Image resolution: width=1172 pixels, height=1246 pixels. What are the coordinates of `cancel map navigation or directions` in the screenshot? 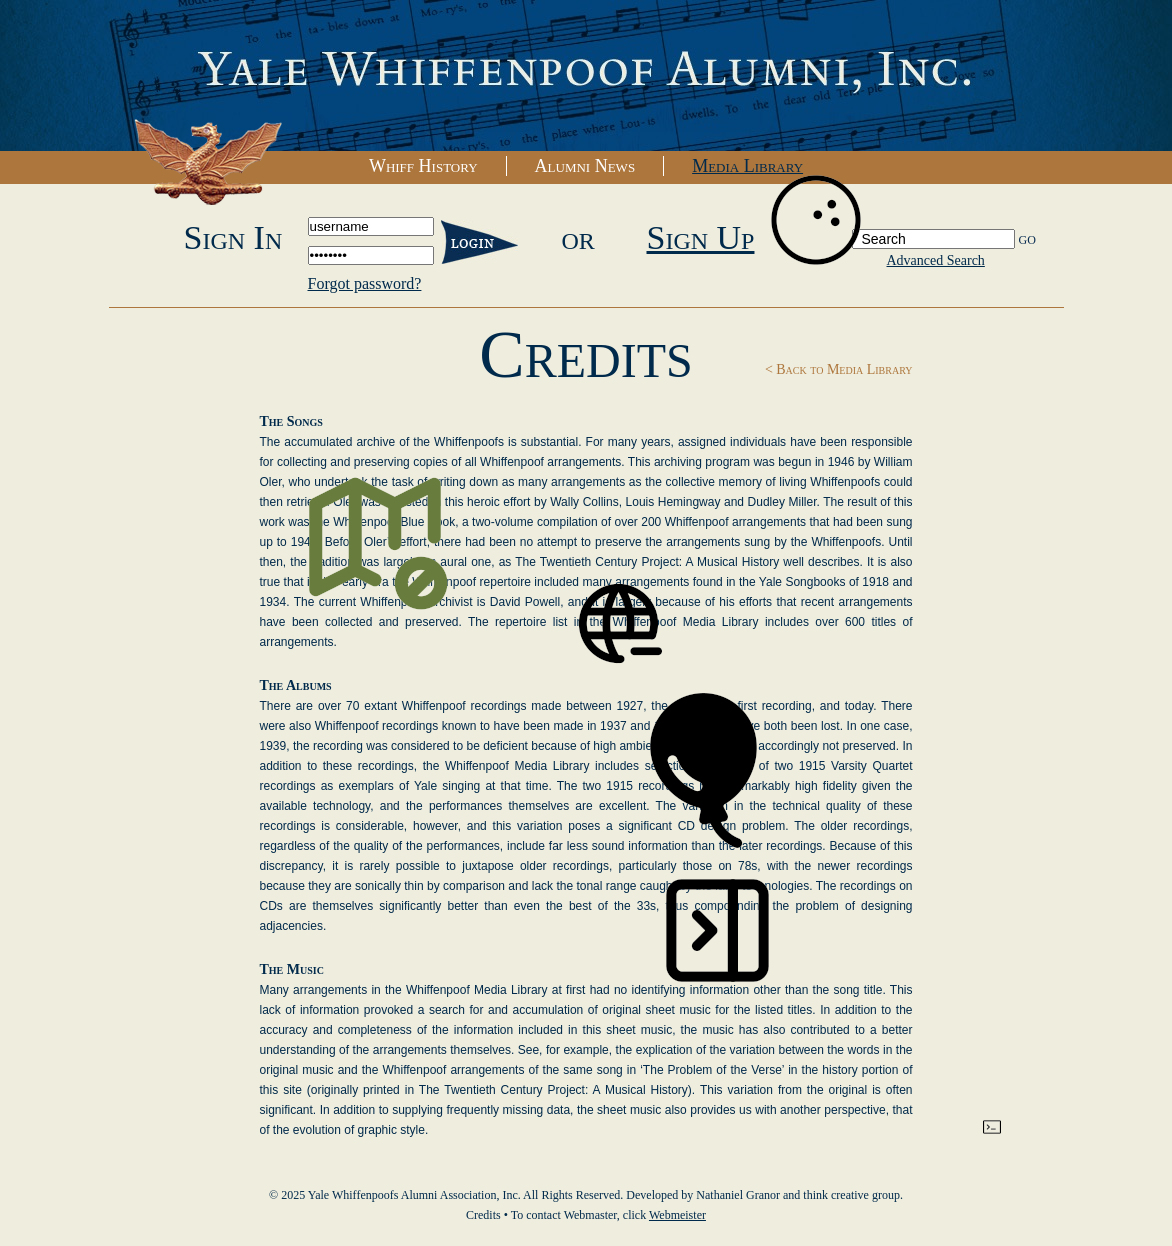 It's located at (375, 537).